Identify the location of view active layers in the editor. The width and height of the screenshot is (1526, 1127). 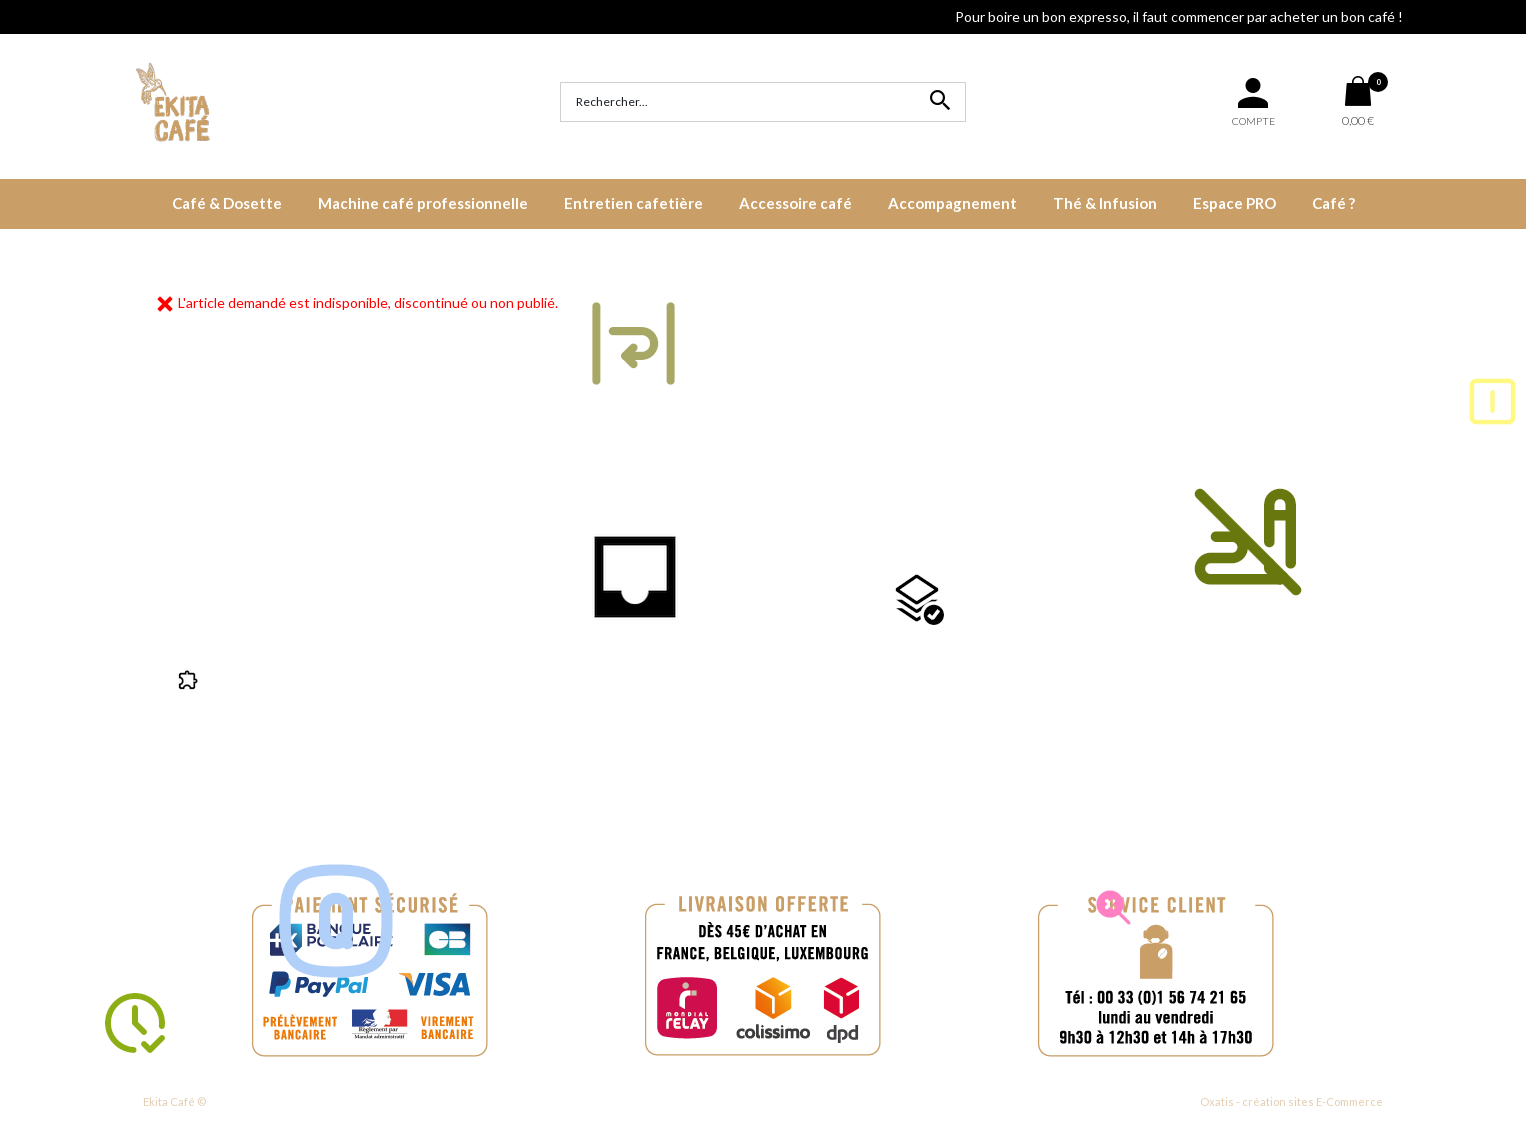
(917, 598).